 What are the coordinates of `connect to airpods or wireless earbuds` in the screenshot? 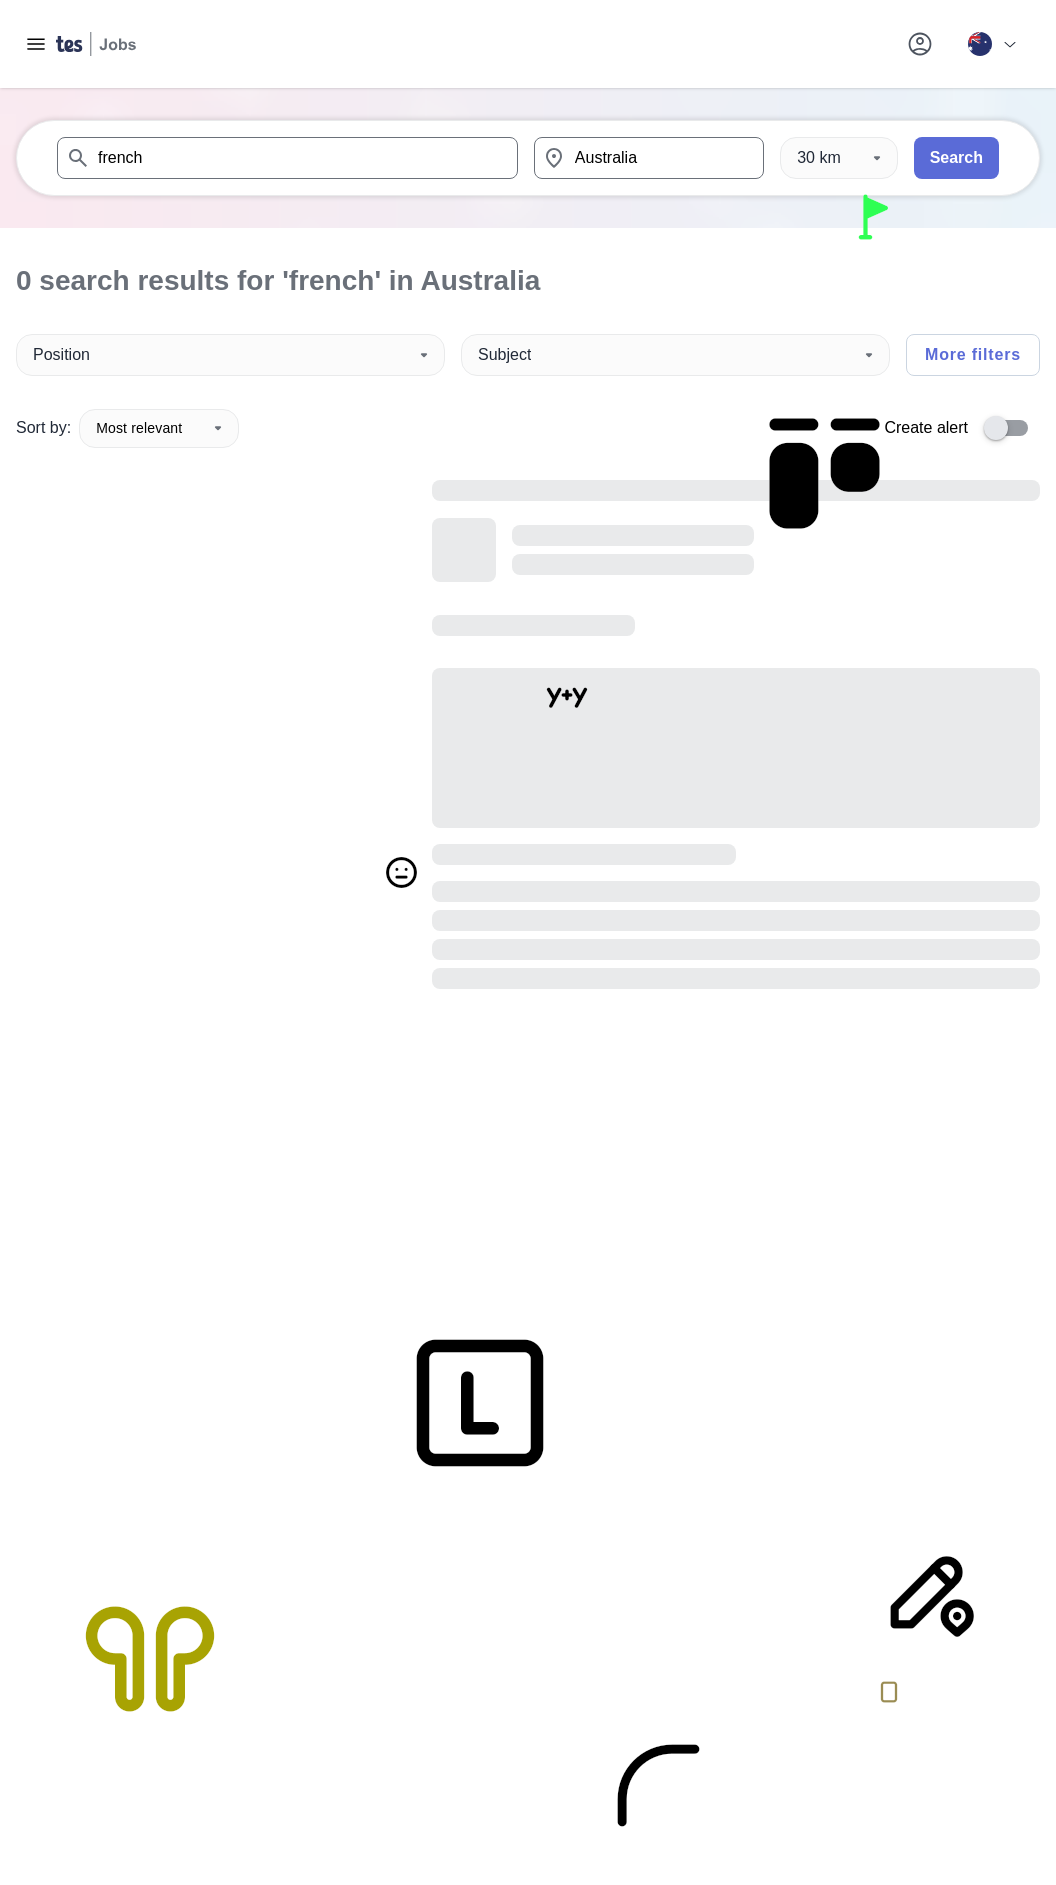 It's located at (150, 1659).